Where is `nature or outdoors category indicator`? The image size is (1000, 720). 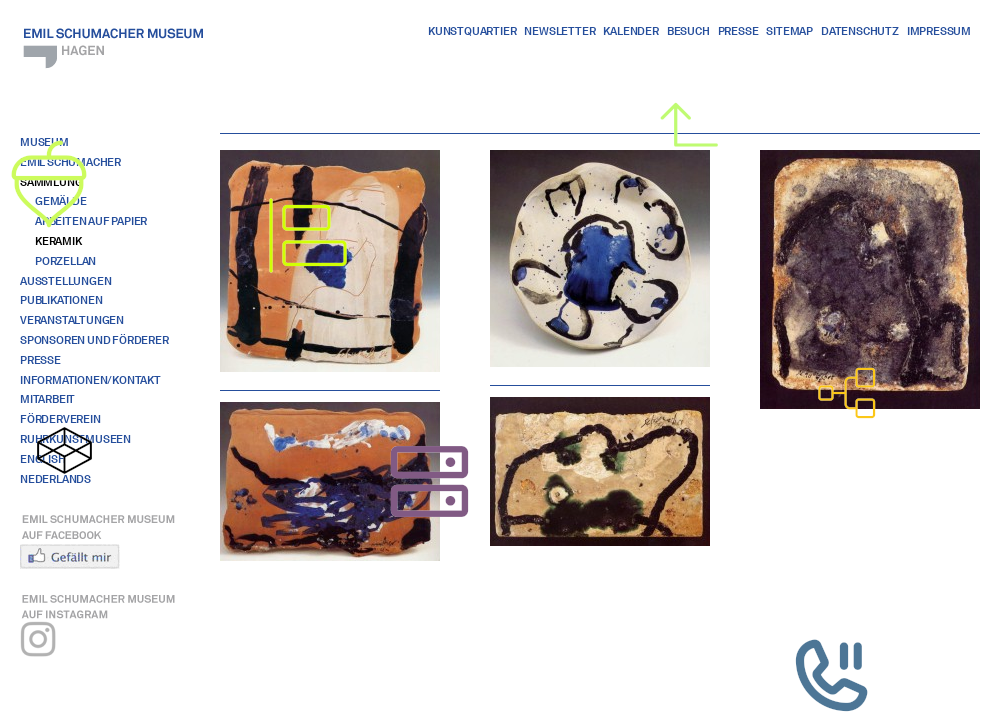 nature or outdoors category indicator is located at coordinates (49, 184).